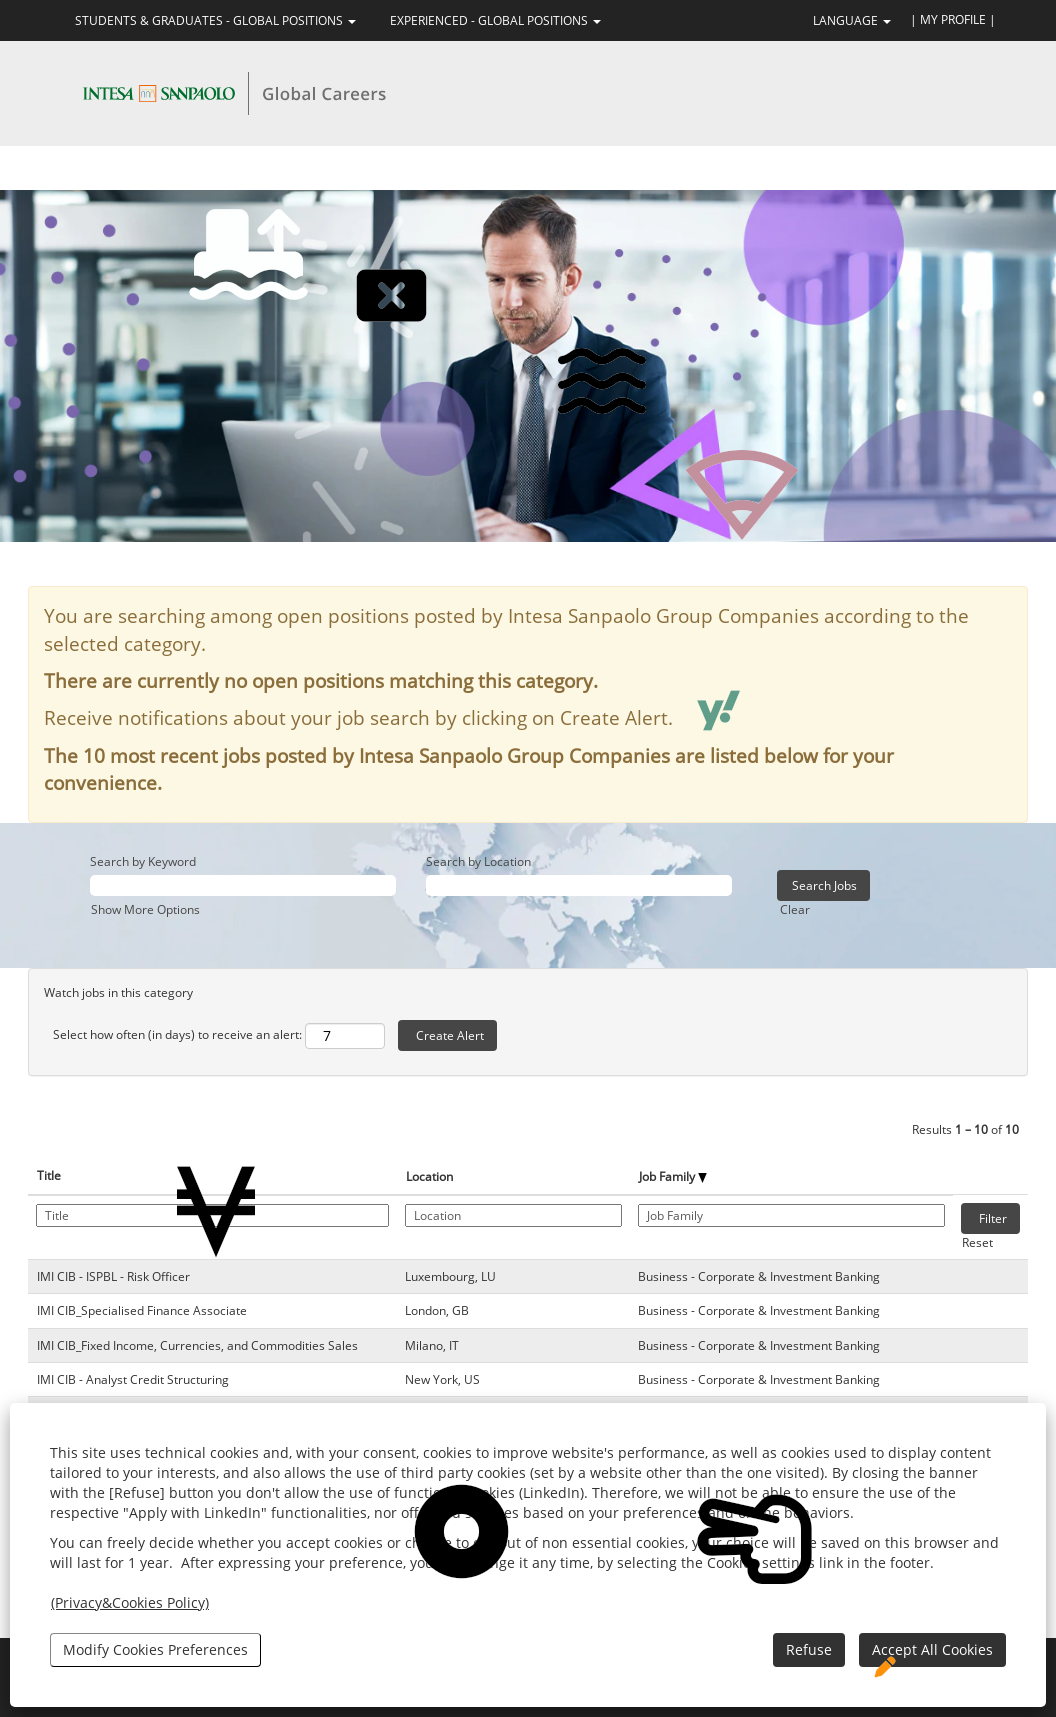  I want to click on open yahoo app or website, so click(718, 710).